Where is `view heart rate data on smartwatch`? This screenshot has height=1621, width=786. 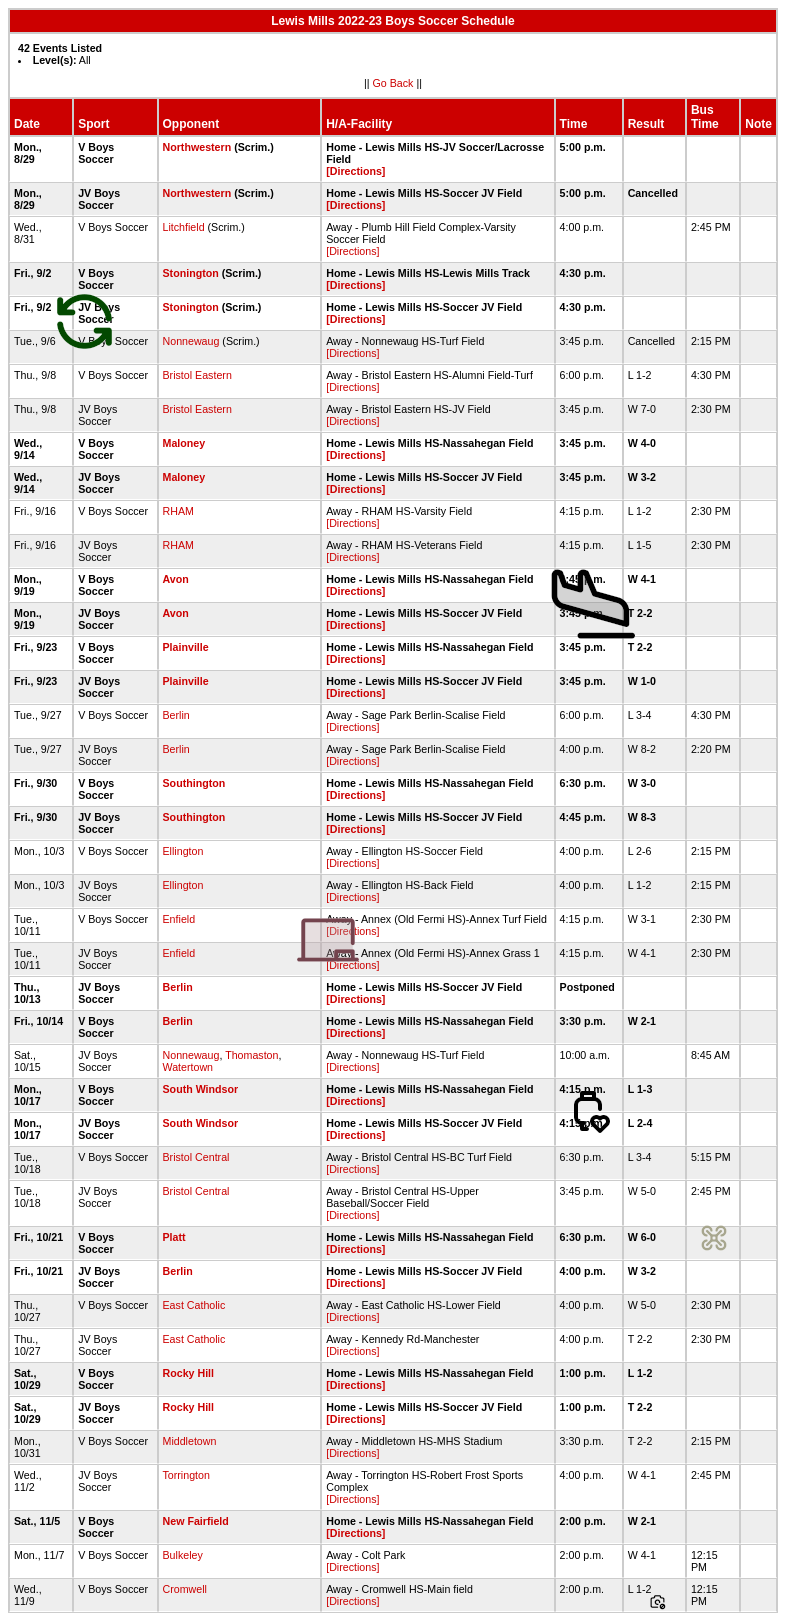
view heart rate data on smartwatch is located at coordinates (588, 1111).